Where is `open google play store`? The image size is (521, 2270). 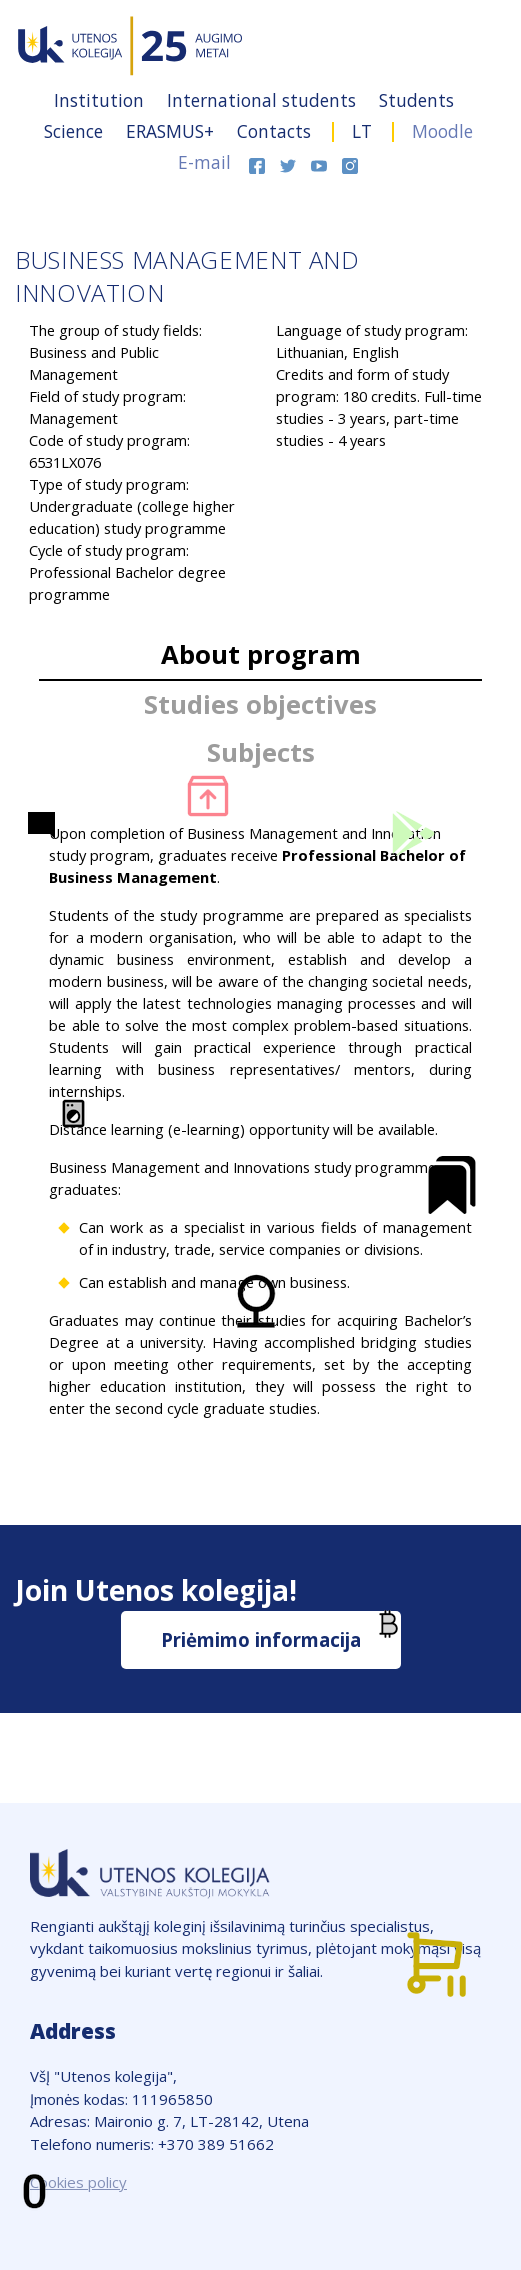
open google play store is located at coordinates (413, 833).